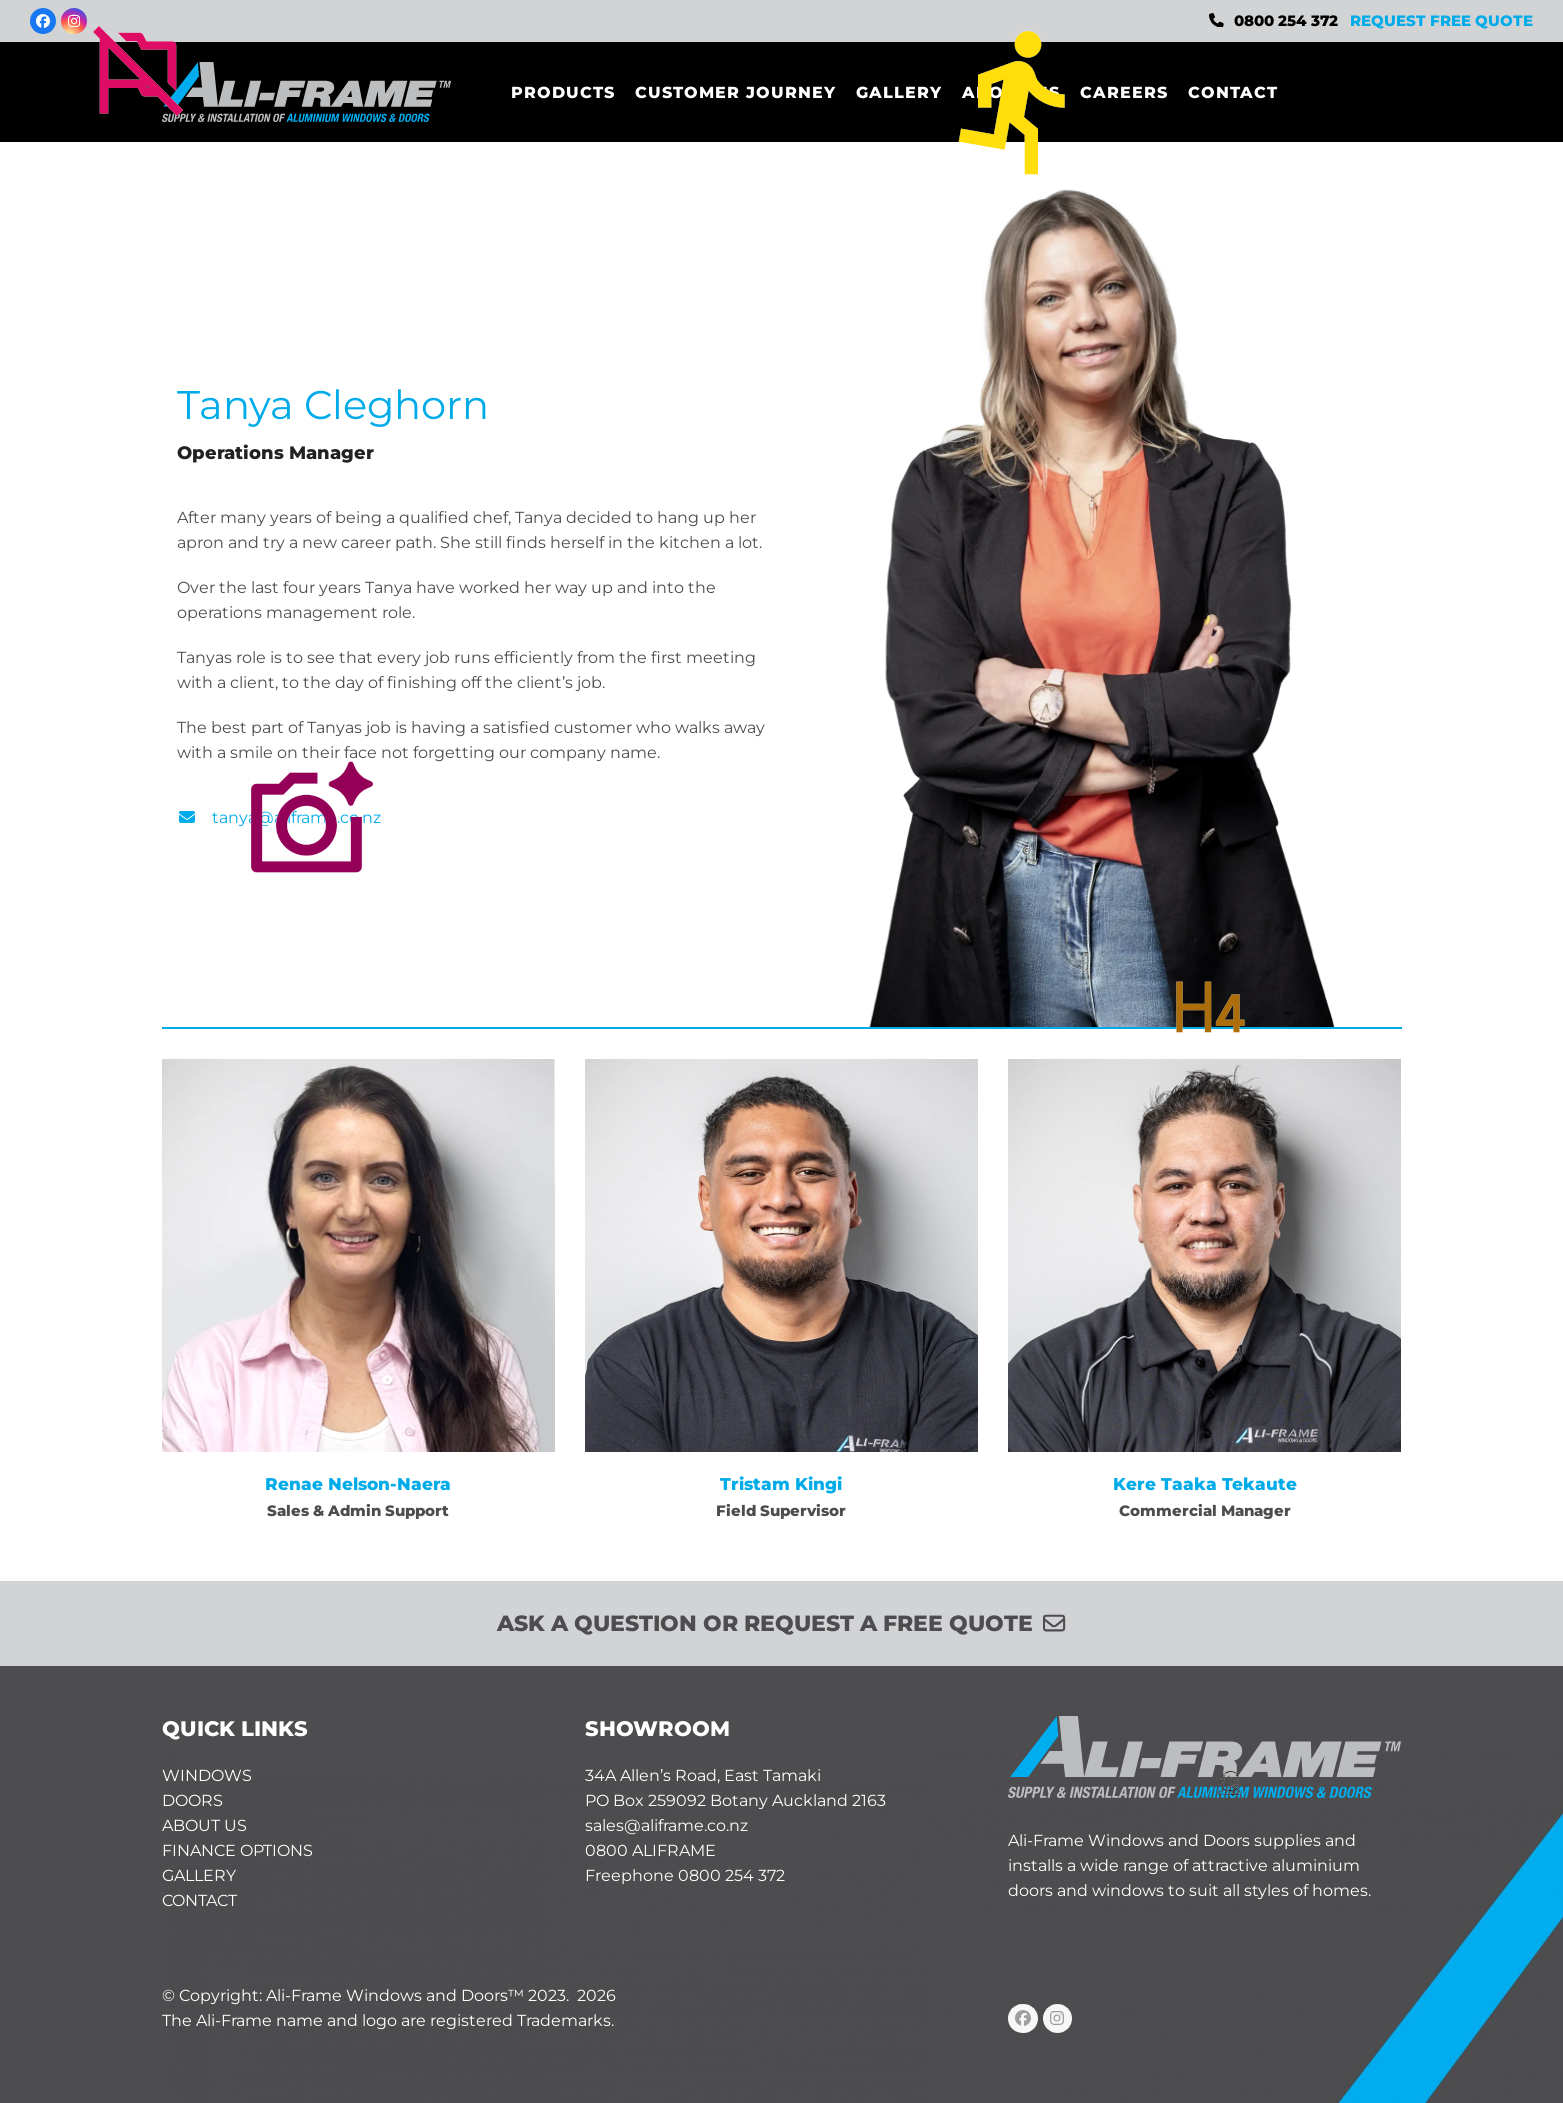 The image size is (1563, 2103). What do you see at coordinates (138, 71) in the screenshot?
I see `disable or turn off flag notifications` at bounding box center [138, 71].